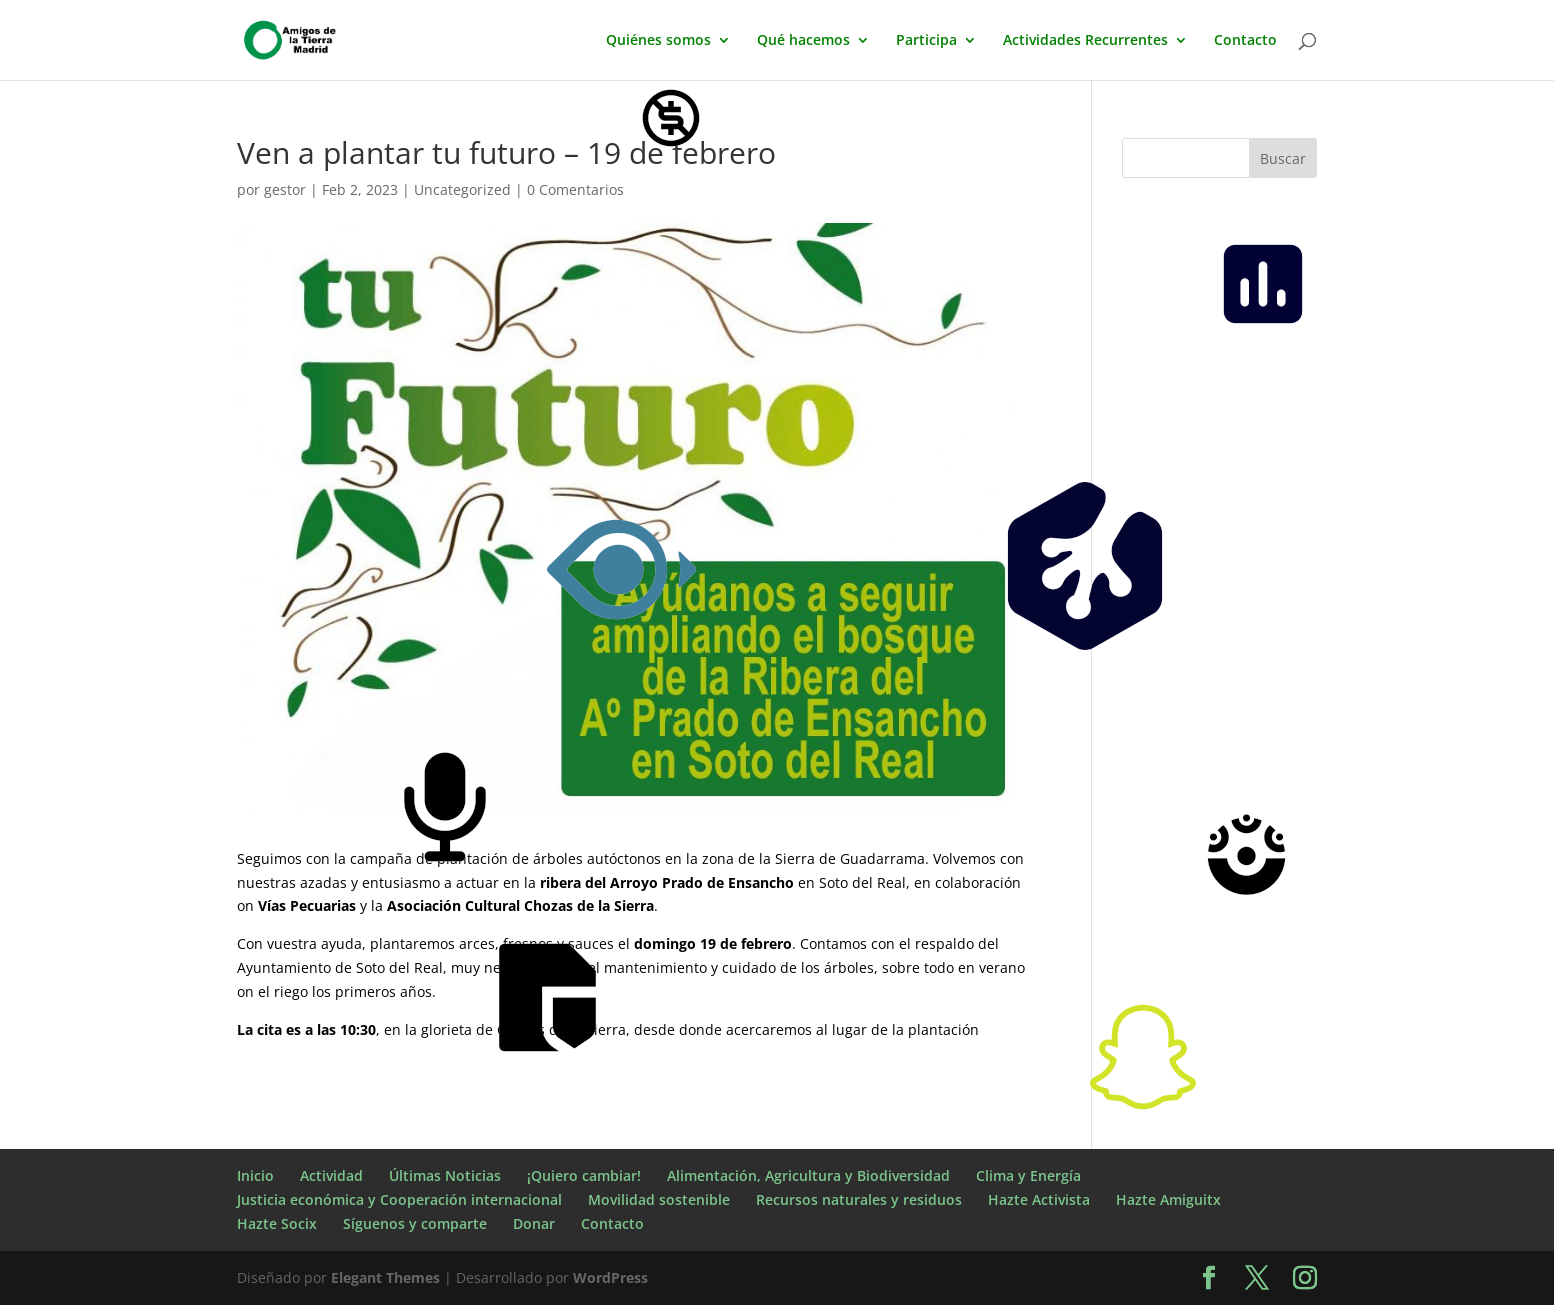 Image resolution: width=1554 pixels, height=1305 pixels. Describe the element at coordinates (671, 118) in the screenshot. I see `indicates non-commercial use license` at that location.